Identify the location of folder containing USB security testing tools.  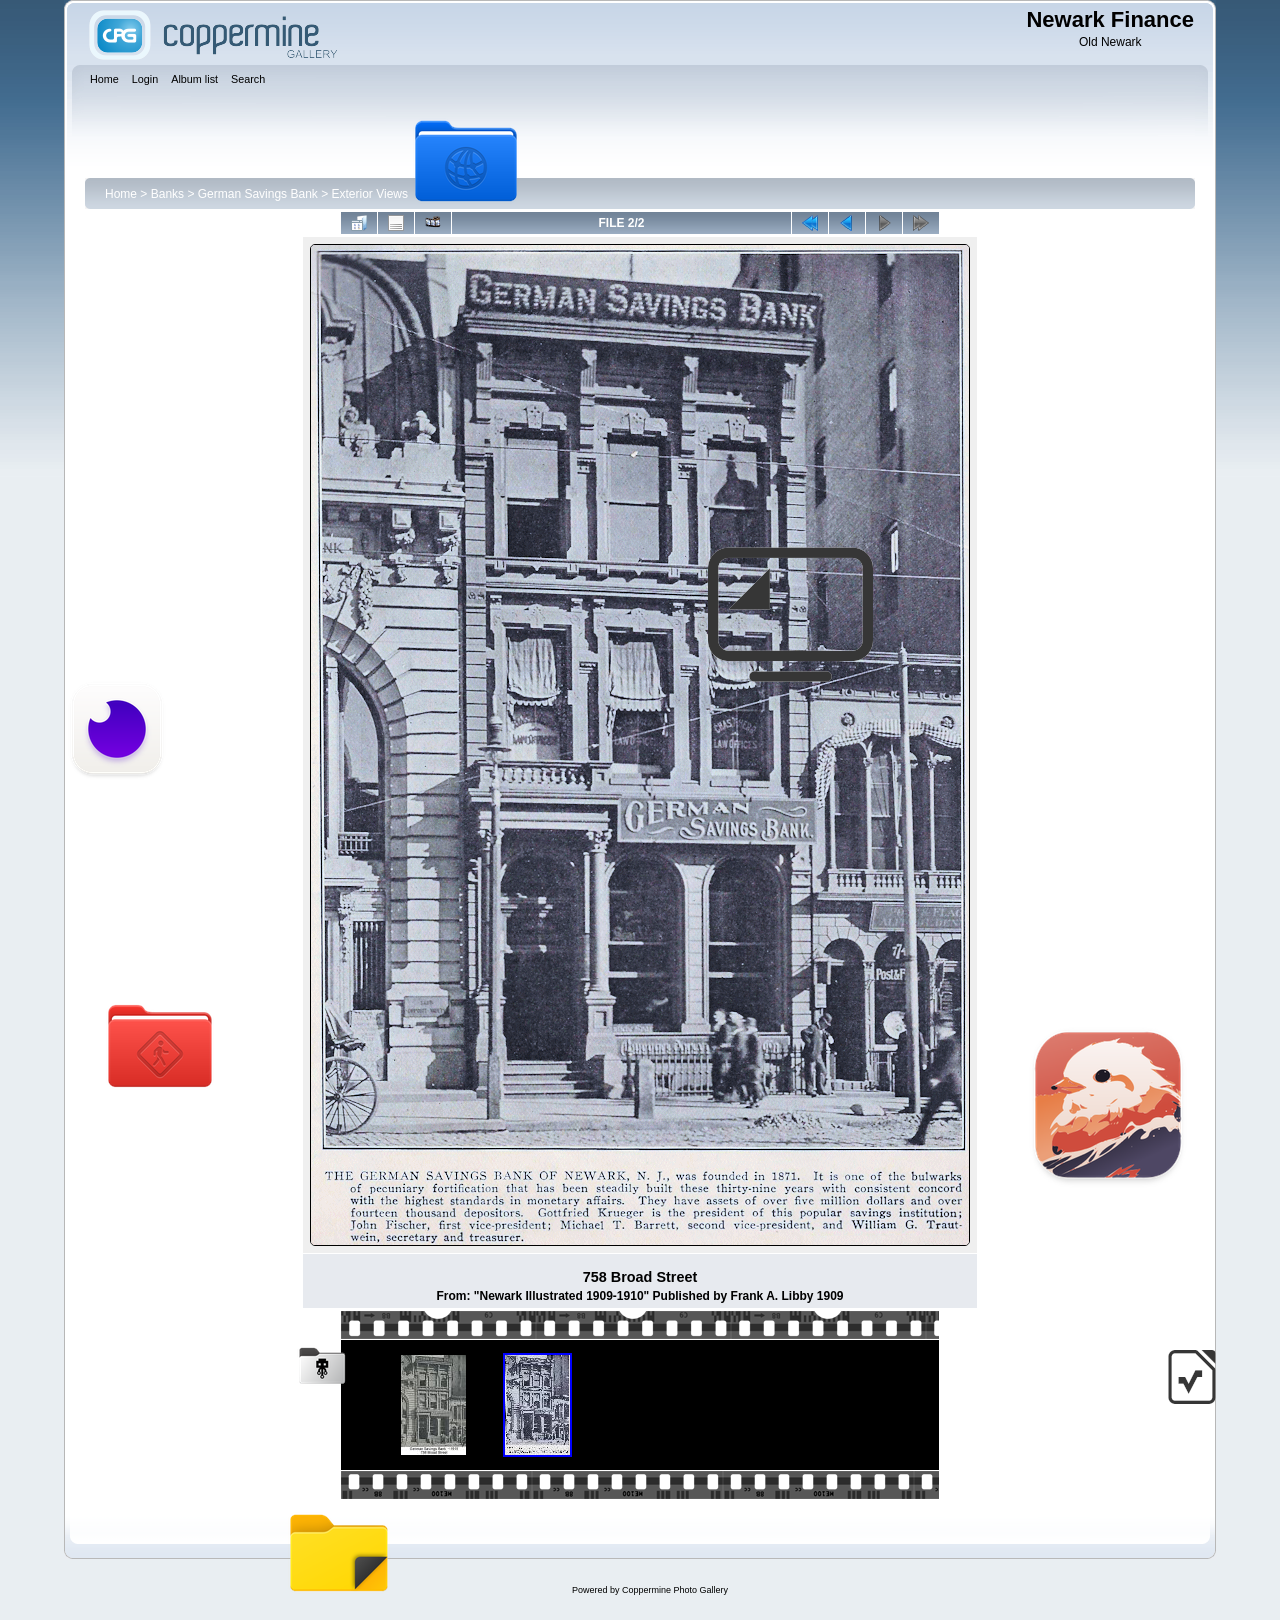
(322, 1367).